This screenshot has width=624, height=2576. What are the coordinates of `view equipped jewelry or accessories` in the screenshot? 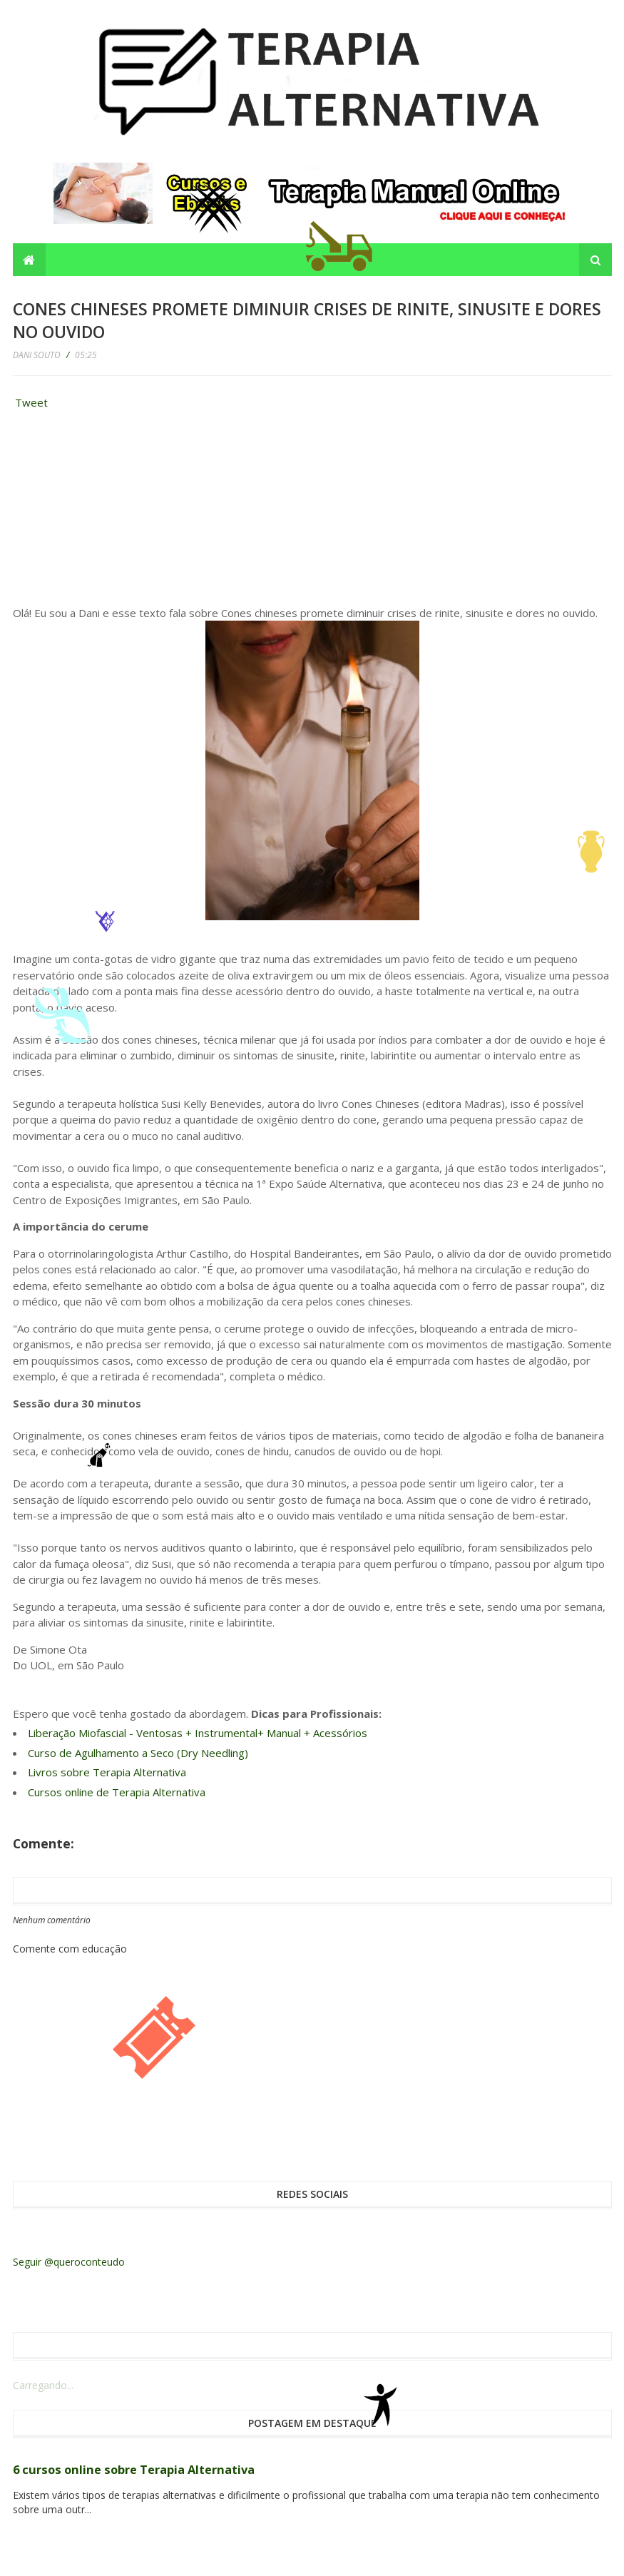 It's located at (106, 922).